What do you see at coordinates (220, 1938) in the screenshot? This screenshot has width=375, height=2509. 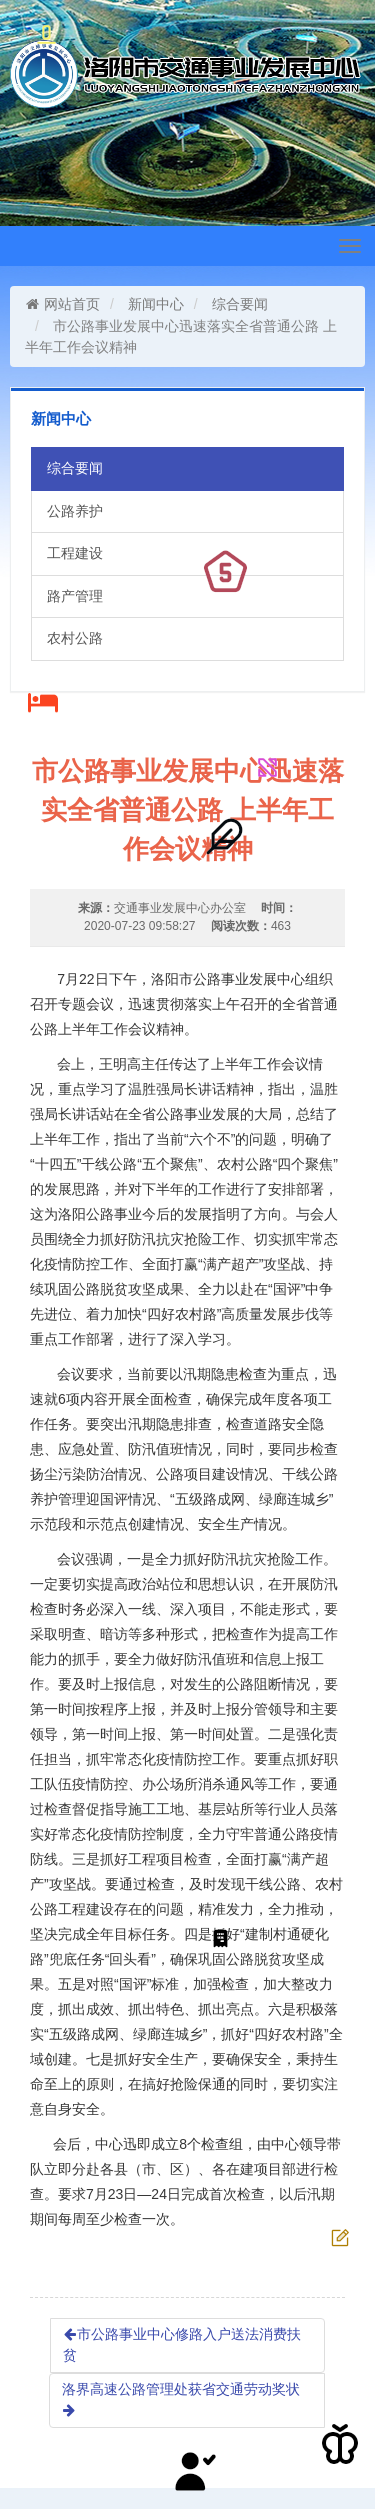 I see `view purchase receipt or transaction history` at bounding box center [220, 1938].